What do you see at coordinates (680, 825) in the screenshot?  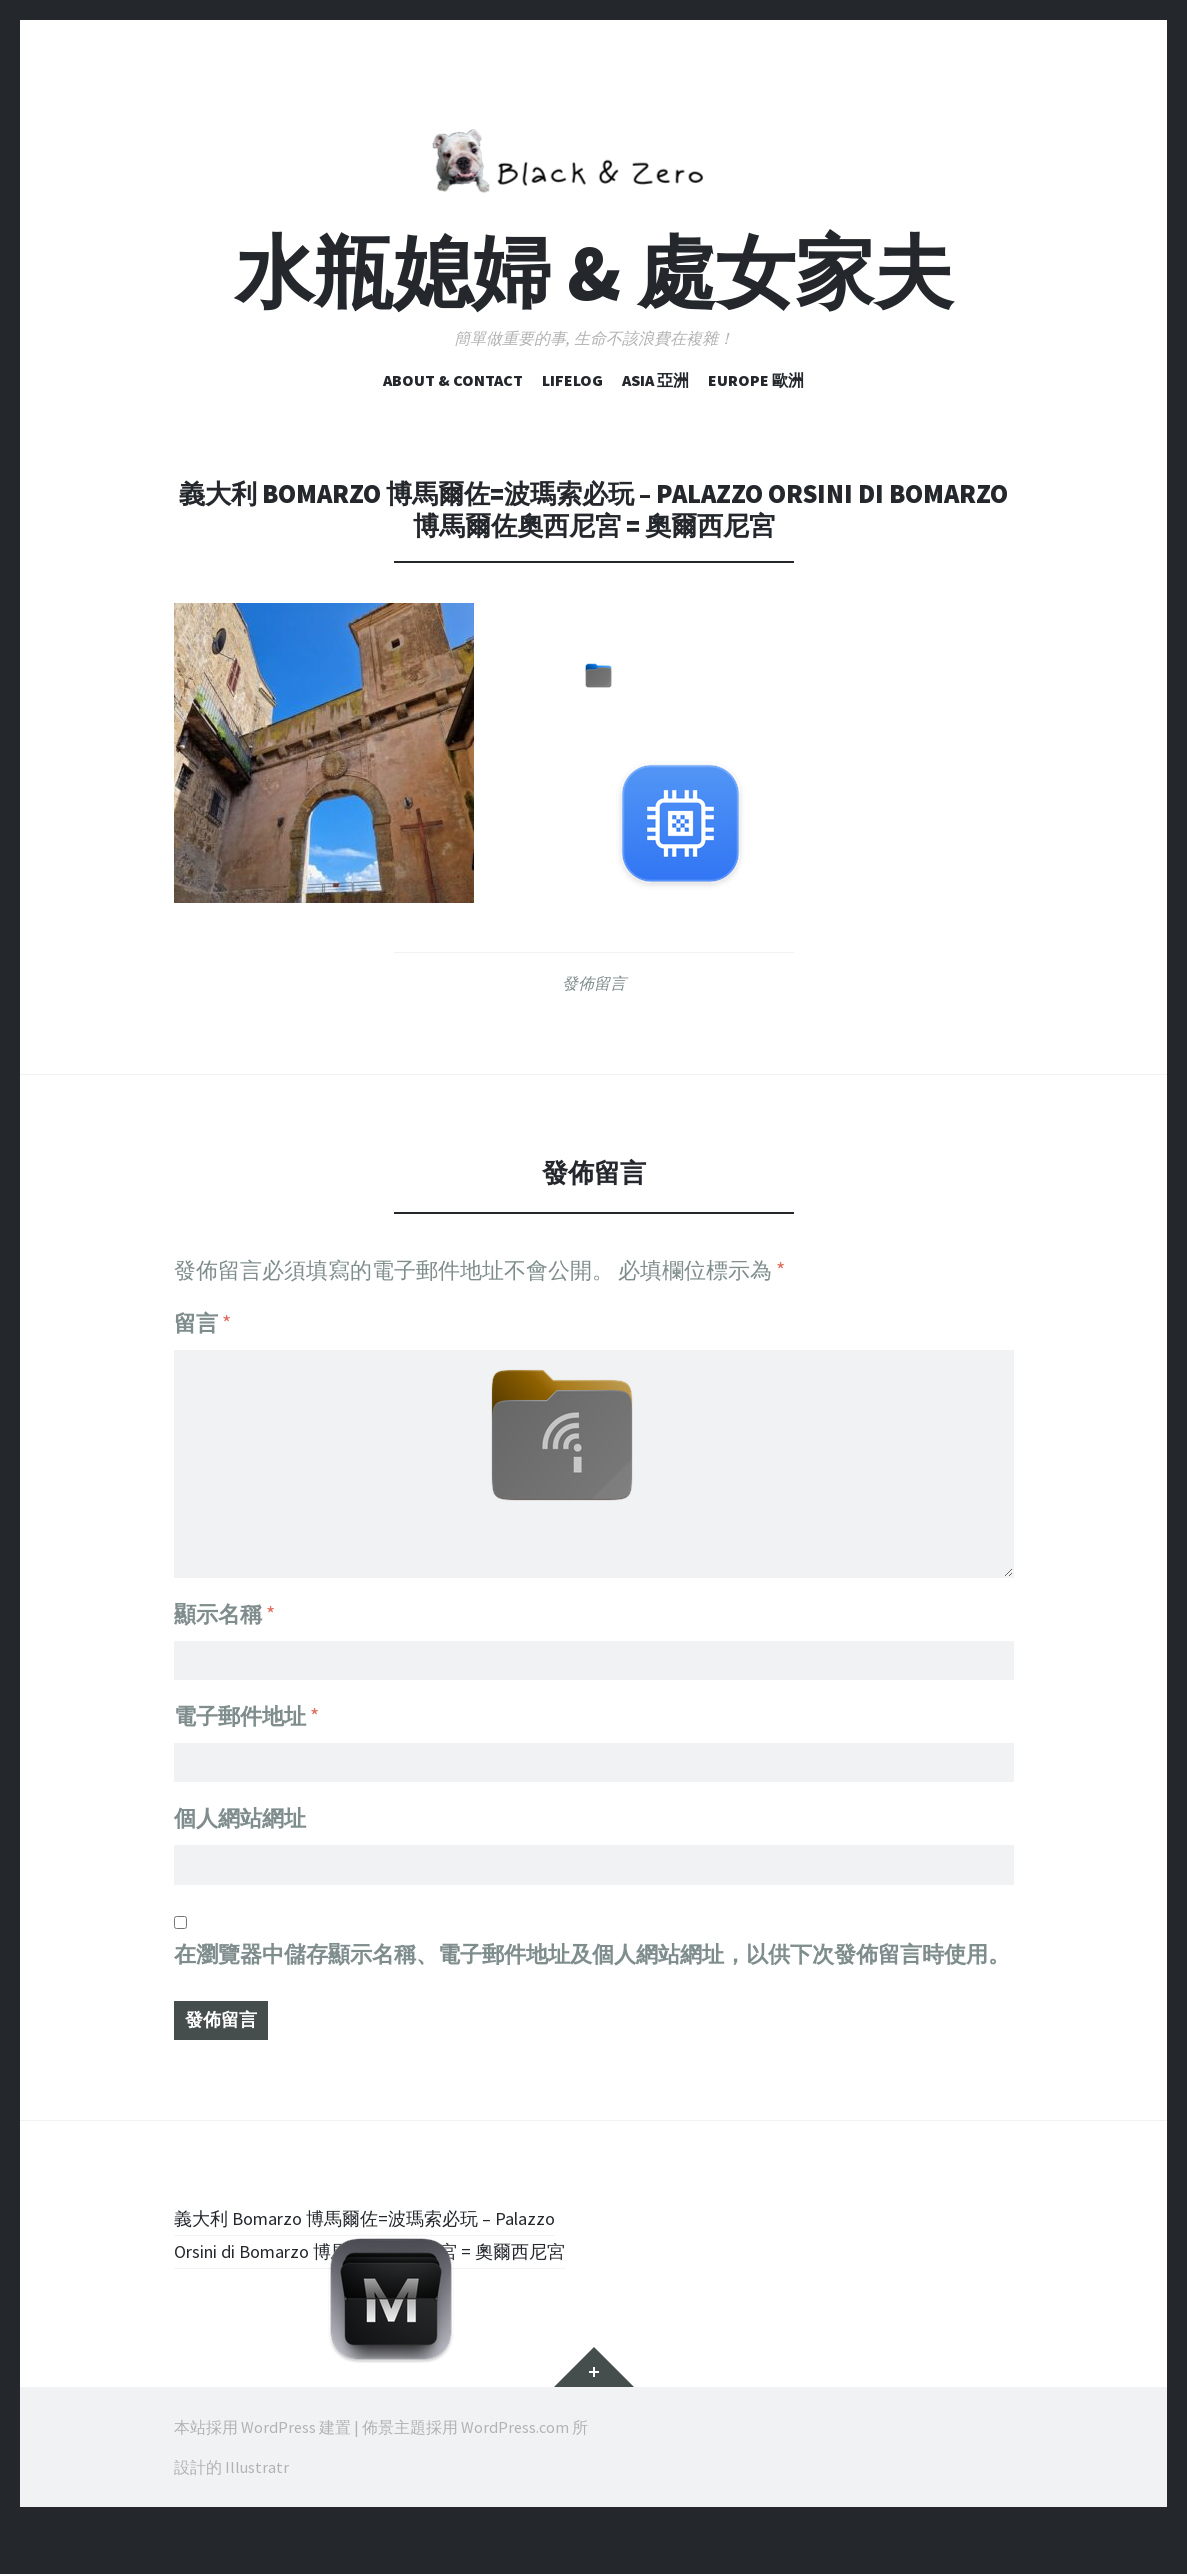 I see `access electronics or hardware settings` at bounding box center [680, 825].